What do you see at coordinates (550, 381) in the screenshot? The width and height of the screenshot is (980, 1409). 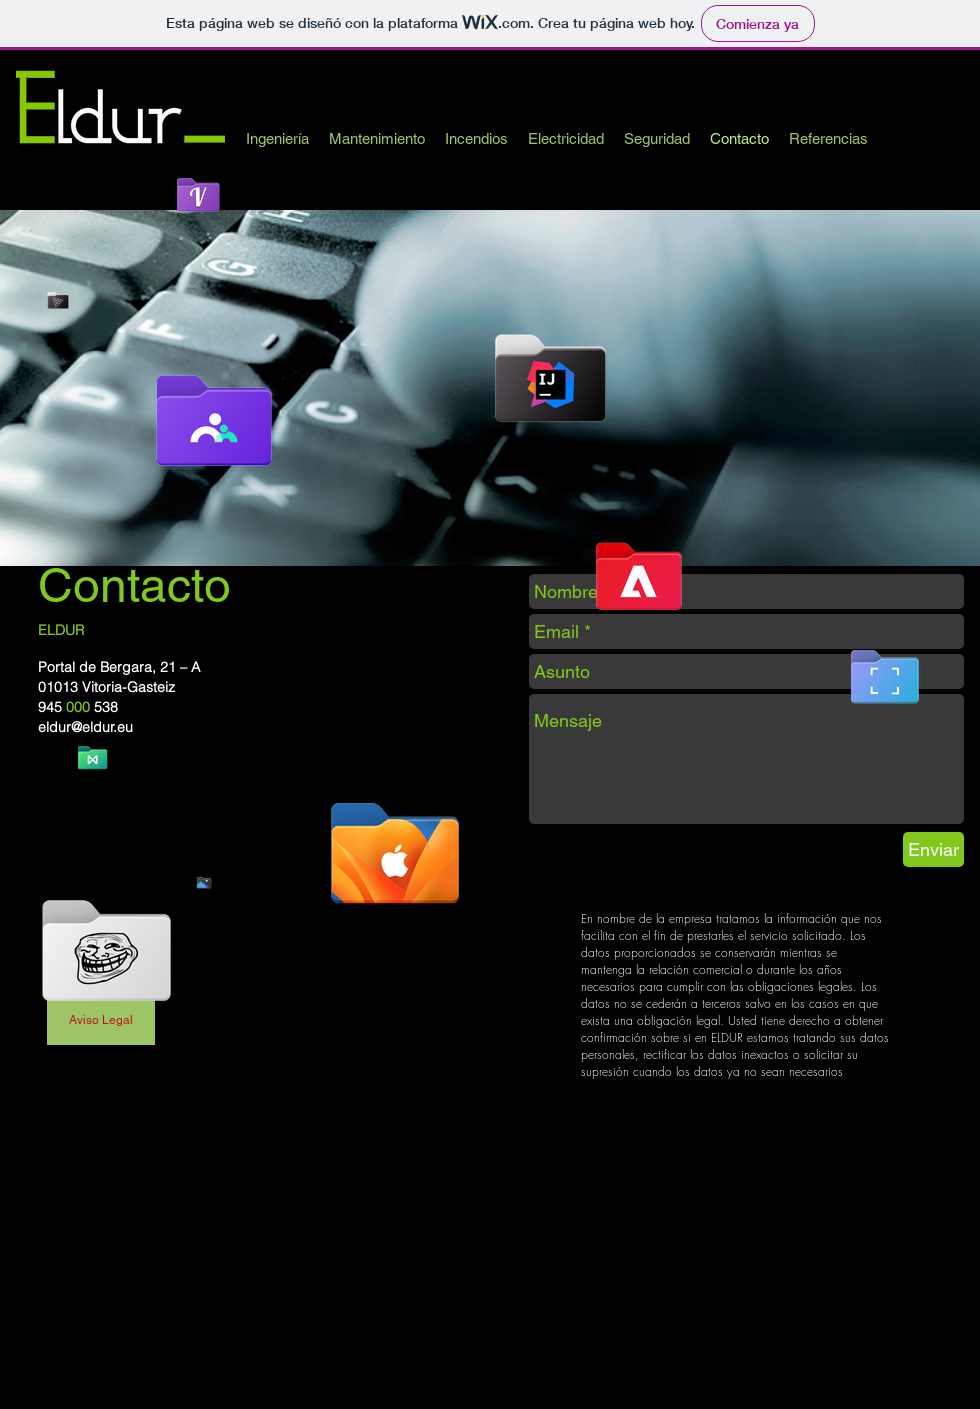 I see `open folder containing IntelliJ IDEA projects` at bounding box center [550, 381].